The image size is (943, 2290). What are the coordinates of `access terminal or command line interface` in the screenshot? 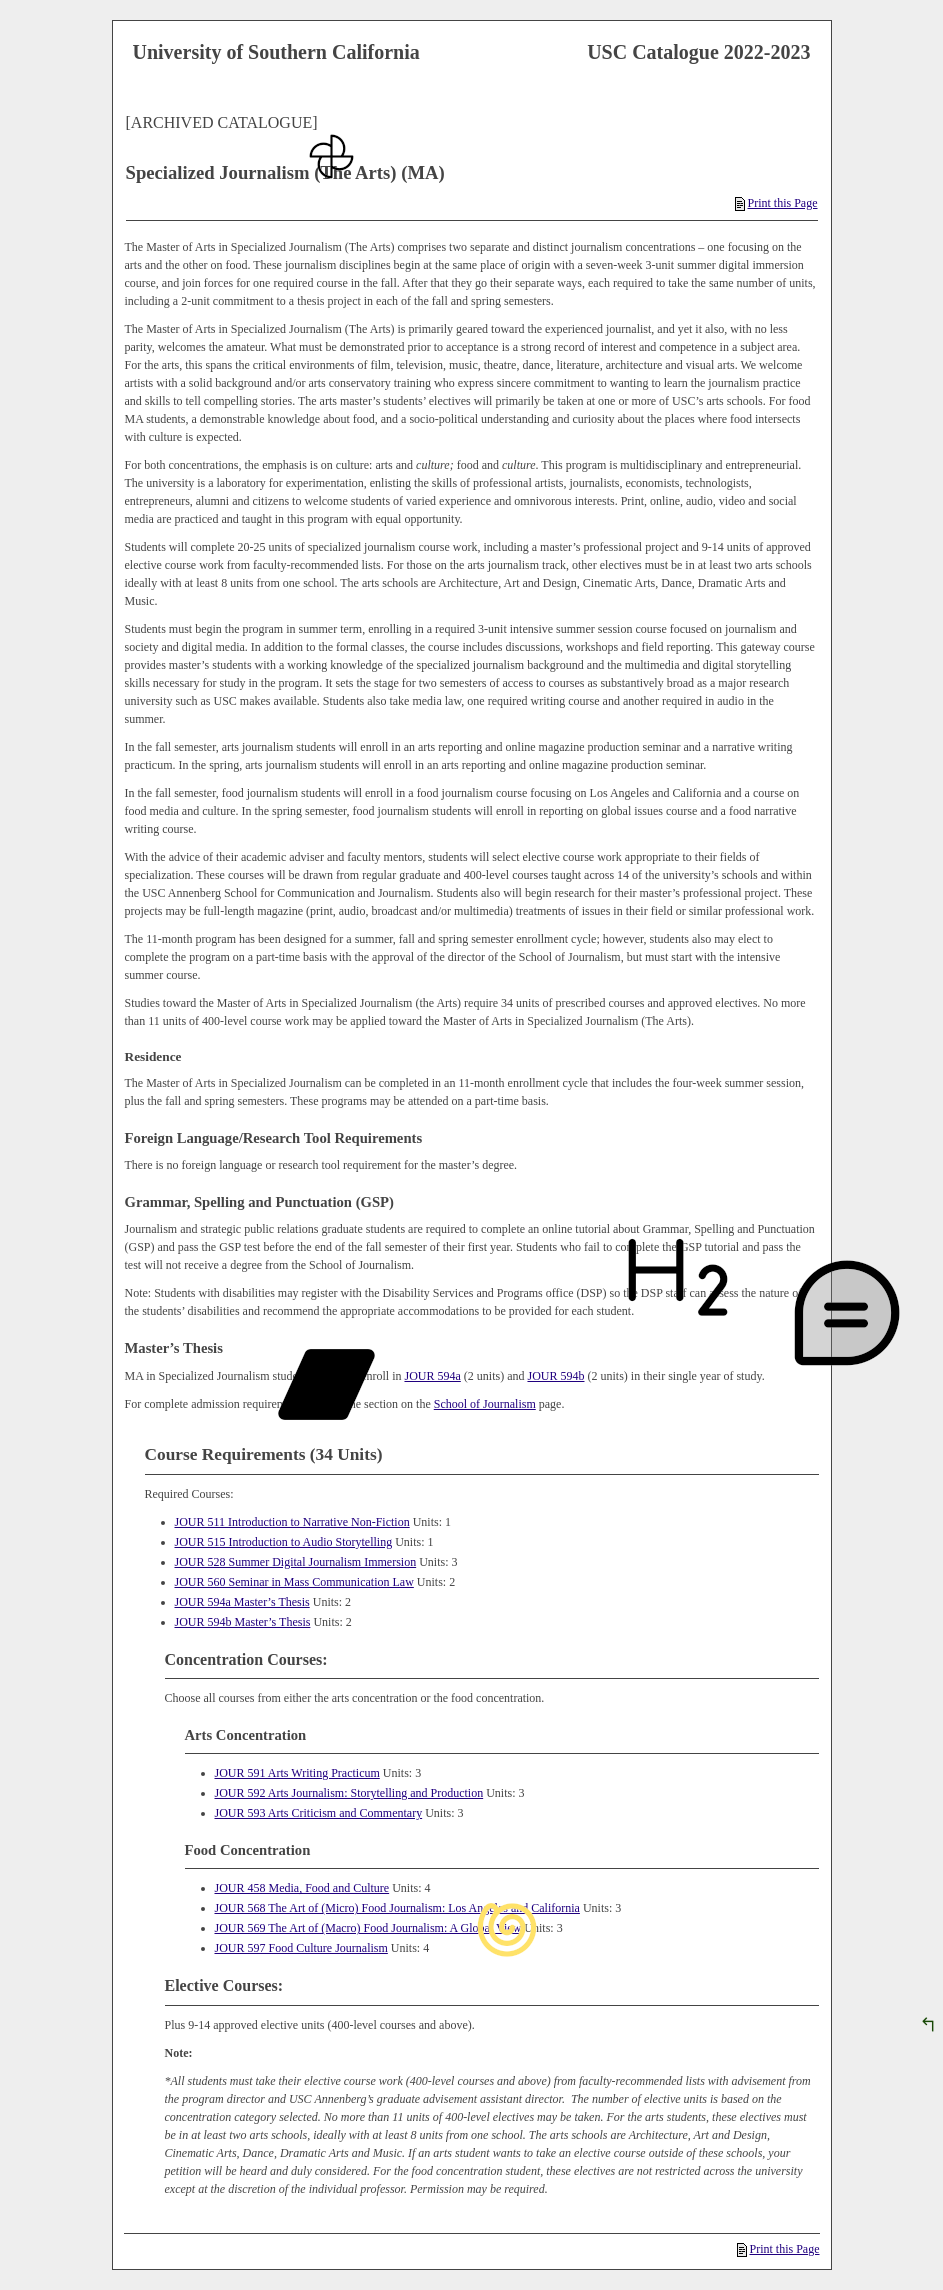 It's located at (507, 1930).